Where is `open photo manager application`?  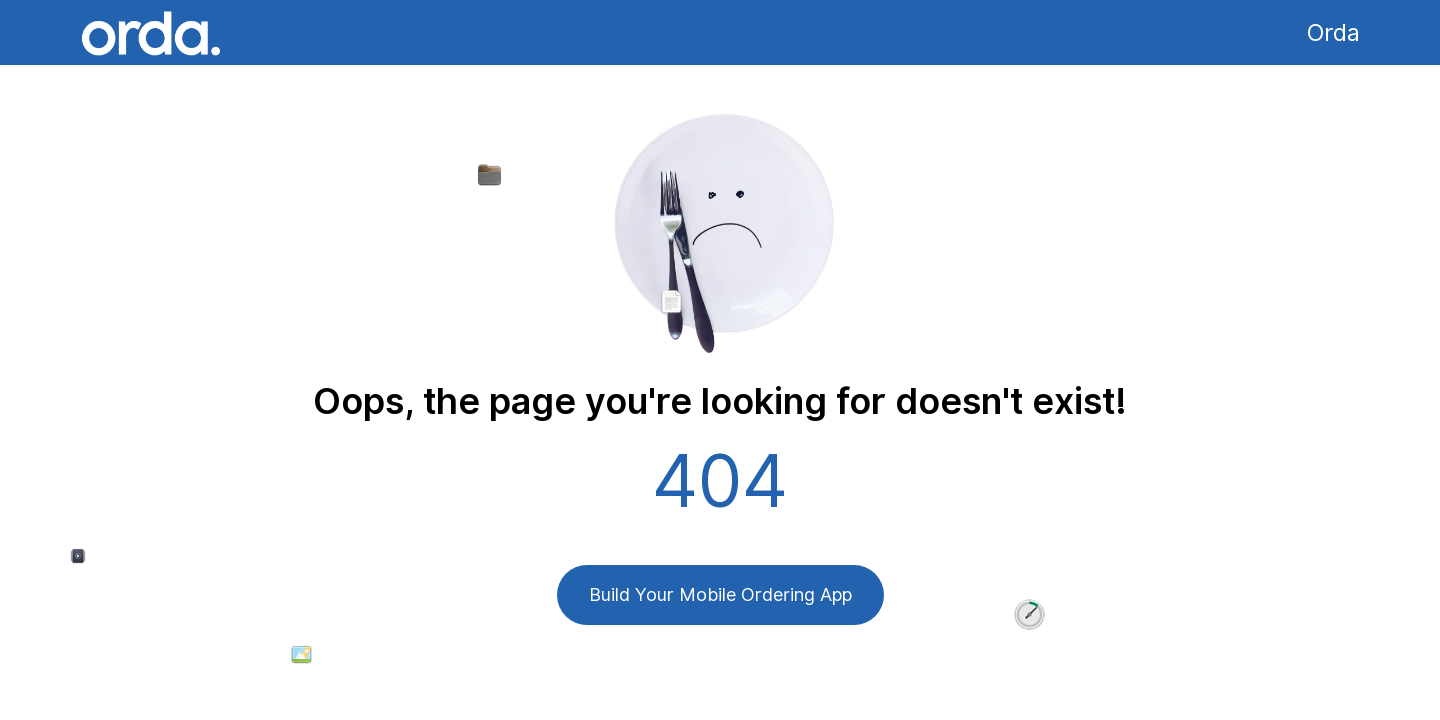
open photo manager application is located at coordinates (301, 654).